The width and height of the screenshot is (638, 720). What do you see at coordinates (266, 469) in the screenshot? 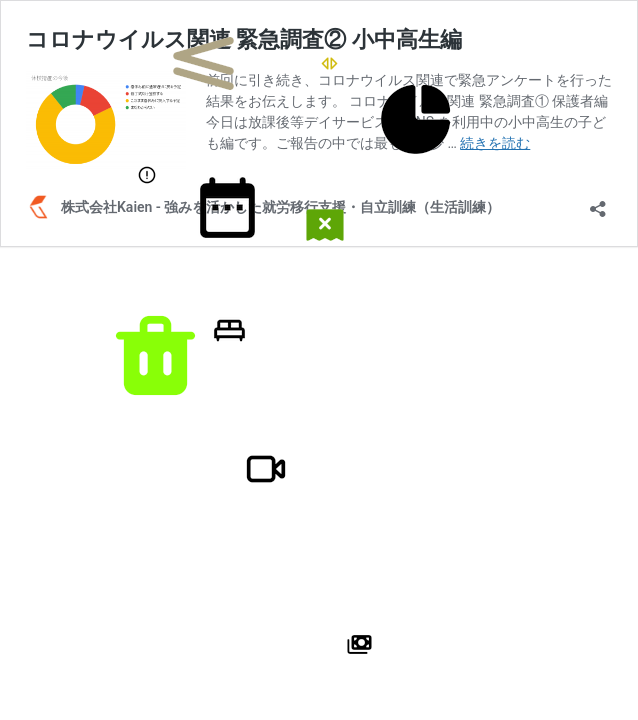
I see `start a video call` at bounding box center [266, 469].